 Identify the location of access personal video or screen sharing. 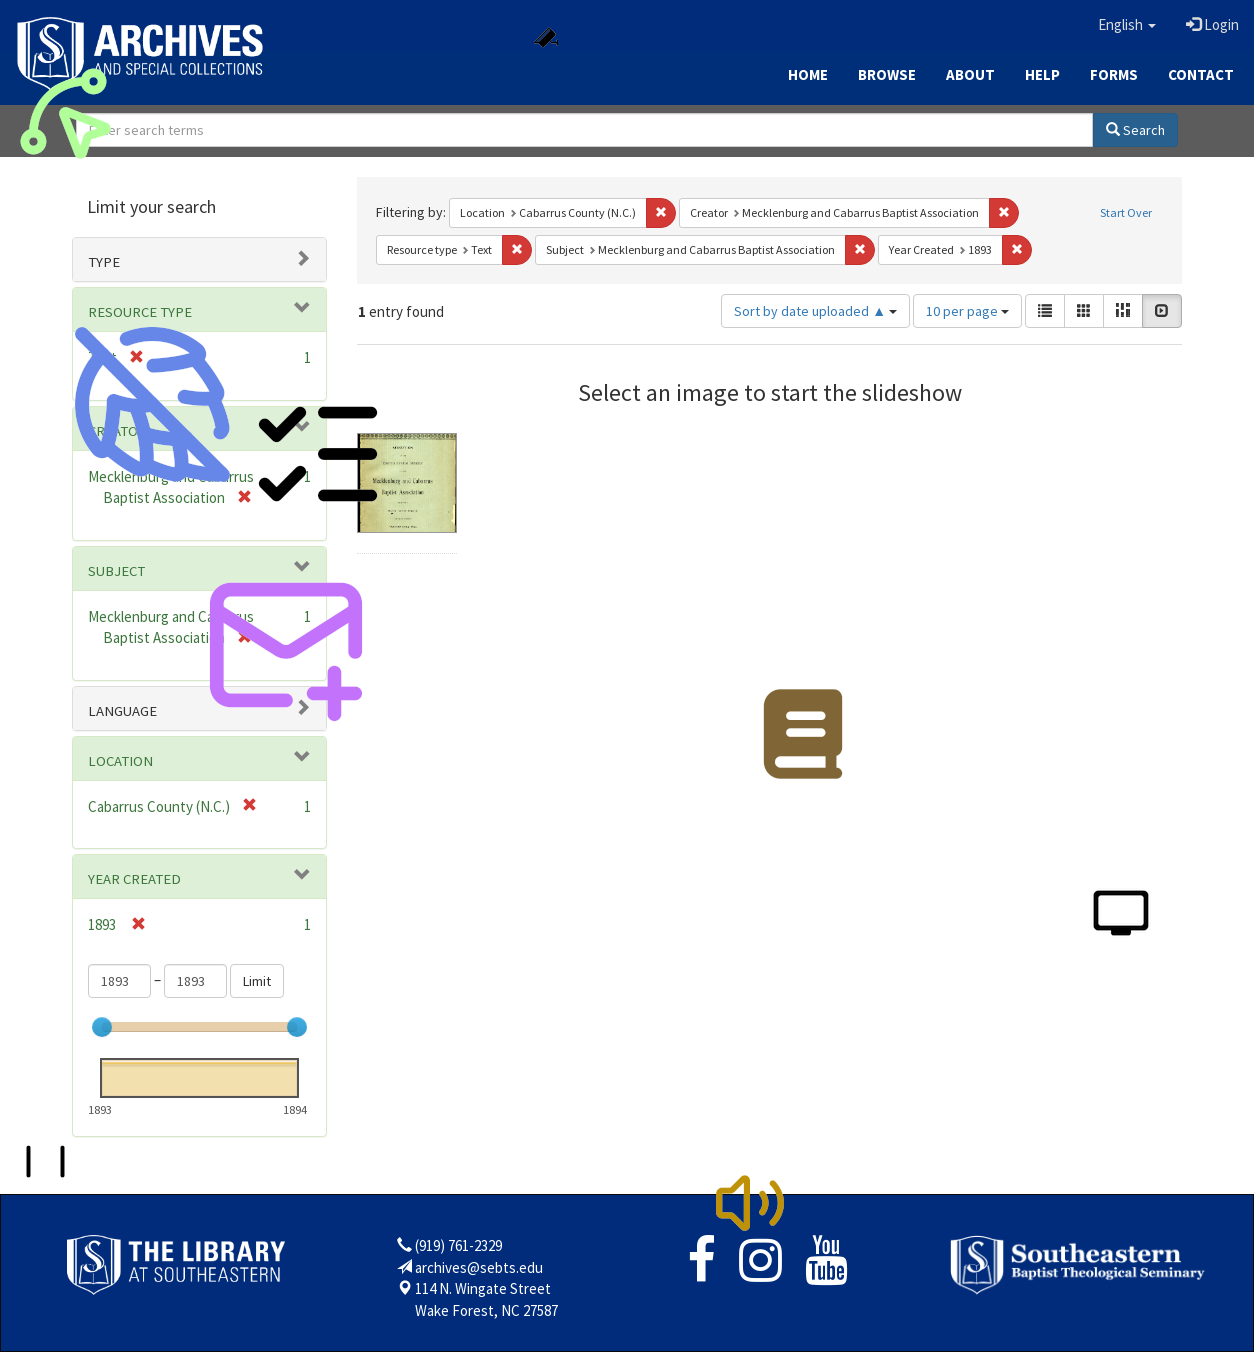
(1121, 913).